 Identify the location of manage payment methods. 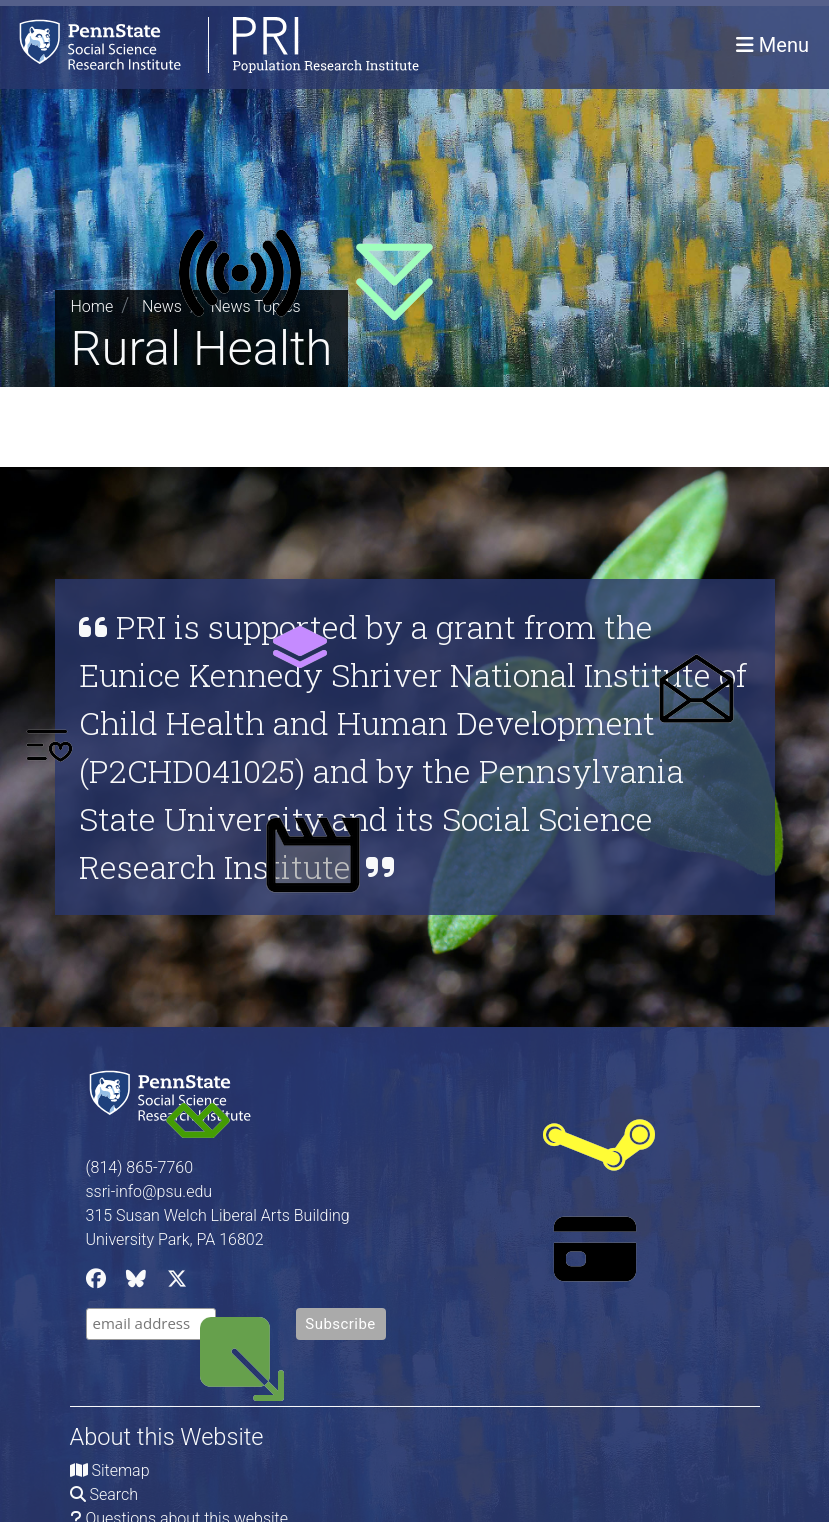
(595, 1249).